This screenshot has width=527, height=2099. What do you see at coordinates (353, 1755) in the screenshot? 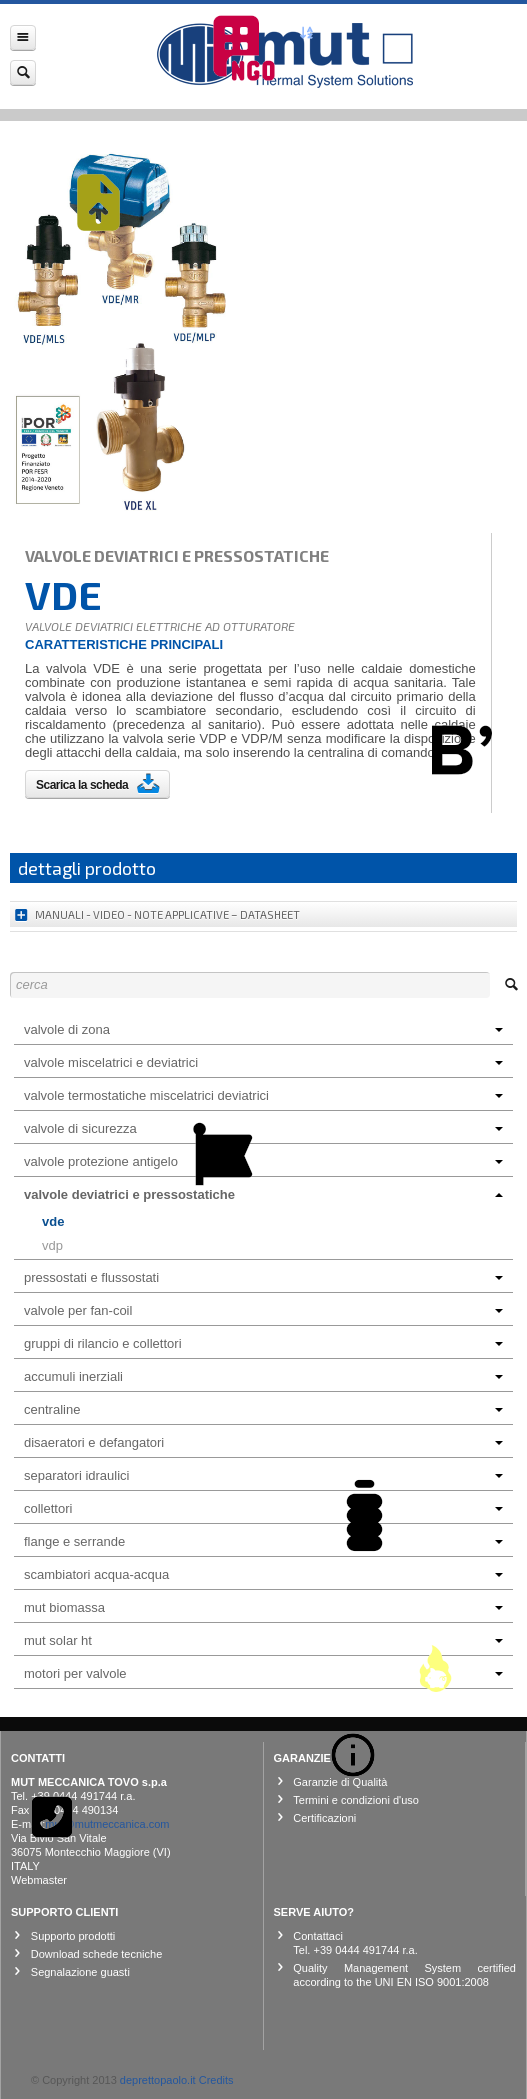
I see `view more information or details` at bounding box center [353, 1755].